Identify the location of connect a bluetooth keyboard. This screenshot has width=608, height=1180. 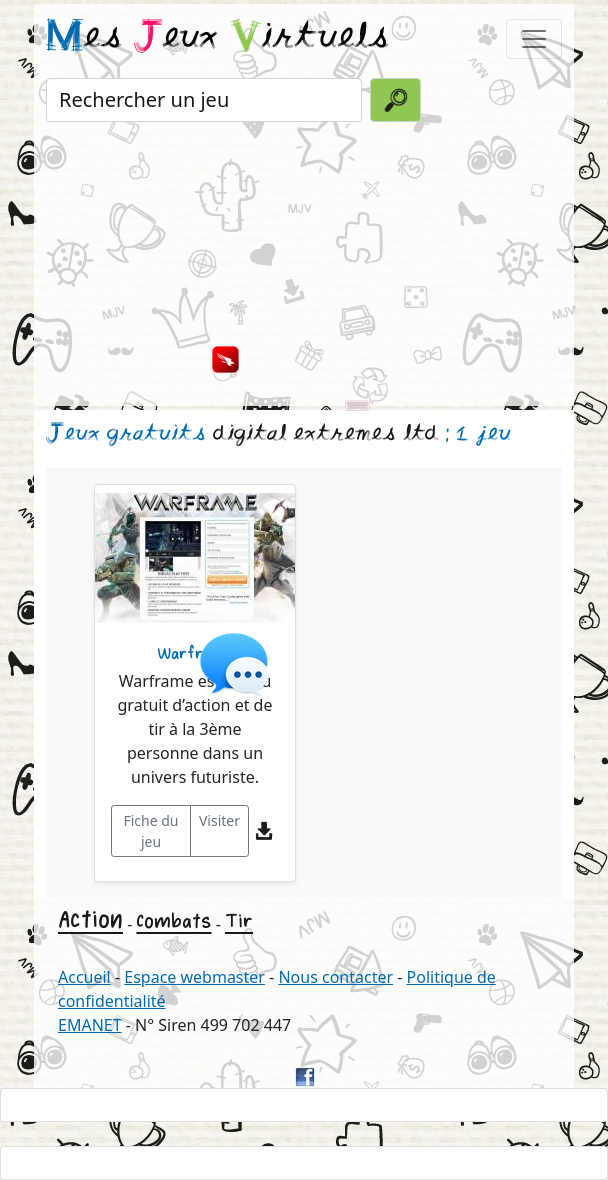
(357, 405).